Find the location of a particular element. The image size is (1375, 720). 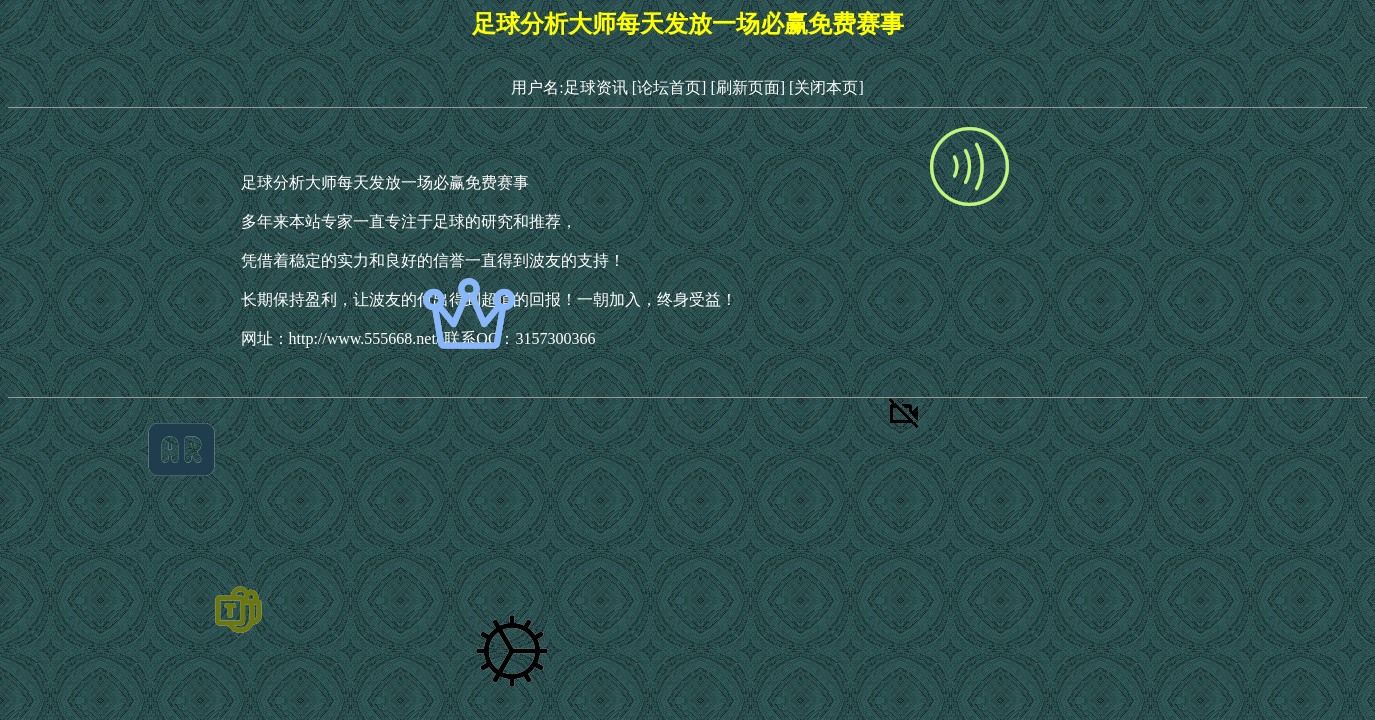

open microsoft teams is located at coordinates (238, 610).